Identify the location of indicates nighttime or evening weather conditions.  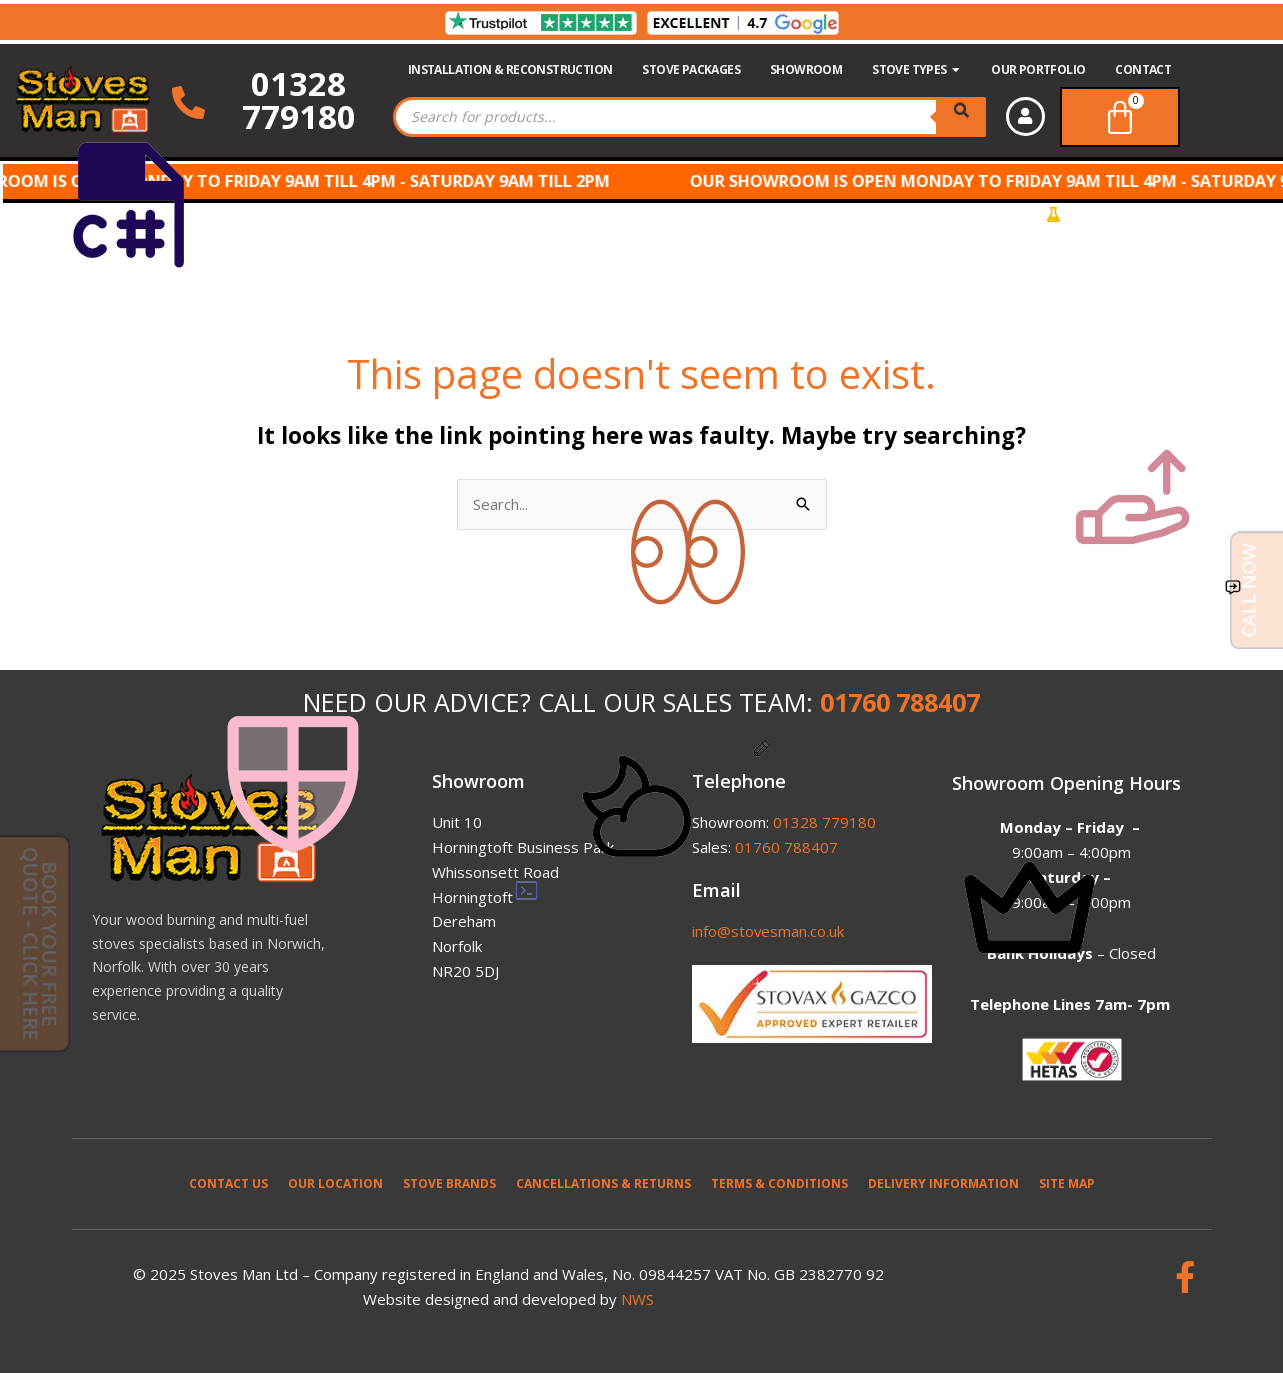
(634, 811).